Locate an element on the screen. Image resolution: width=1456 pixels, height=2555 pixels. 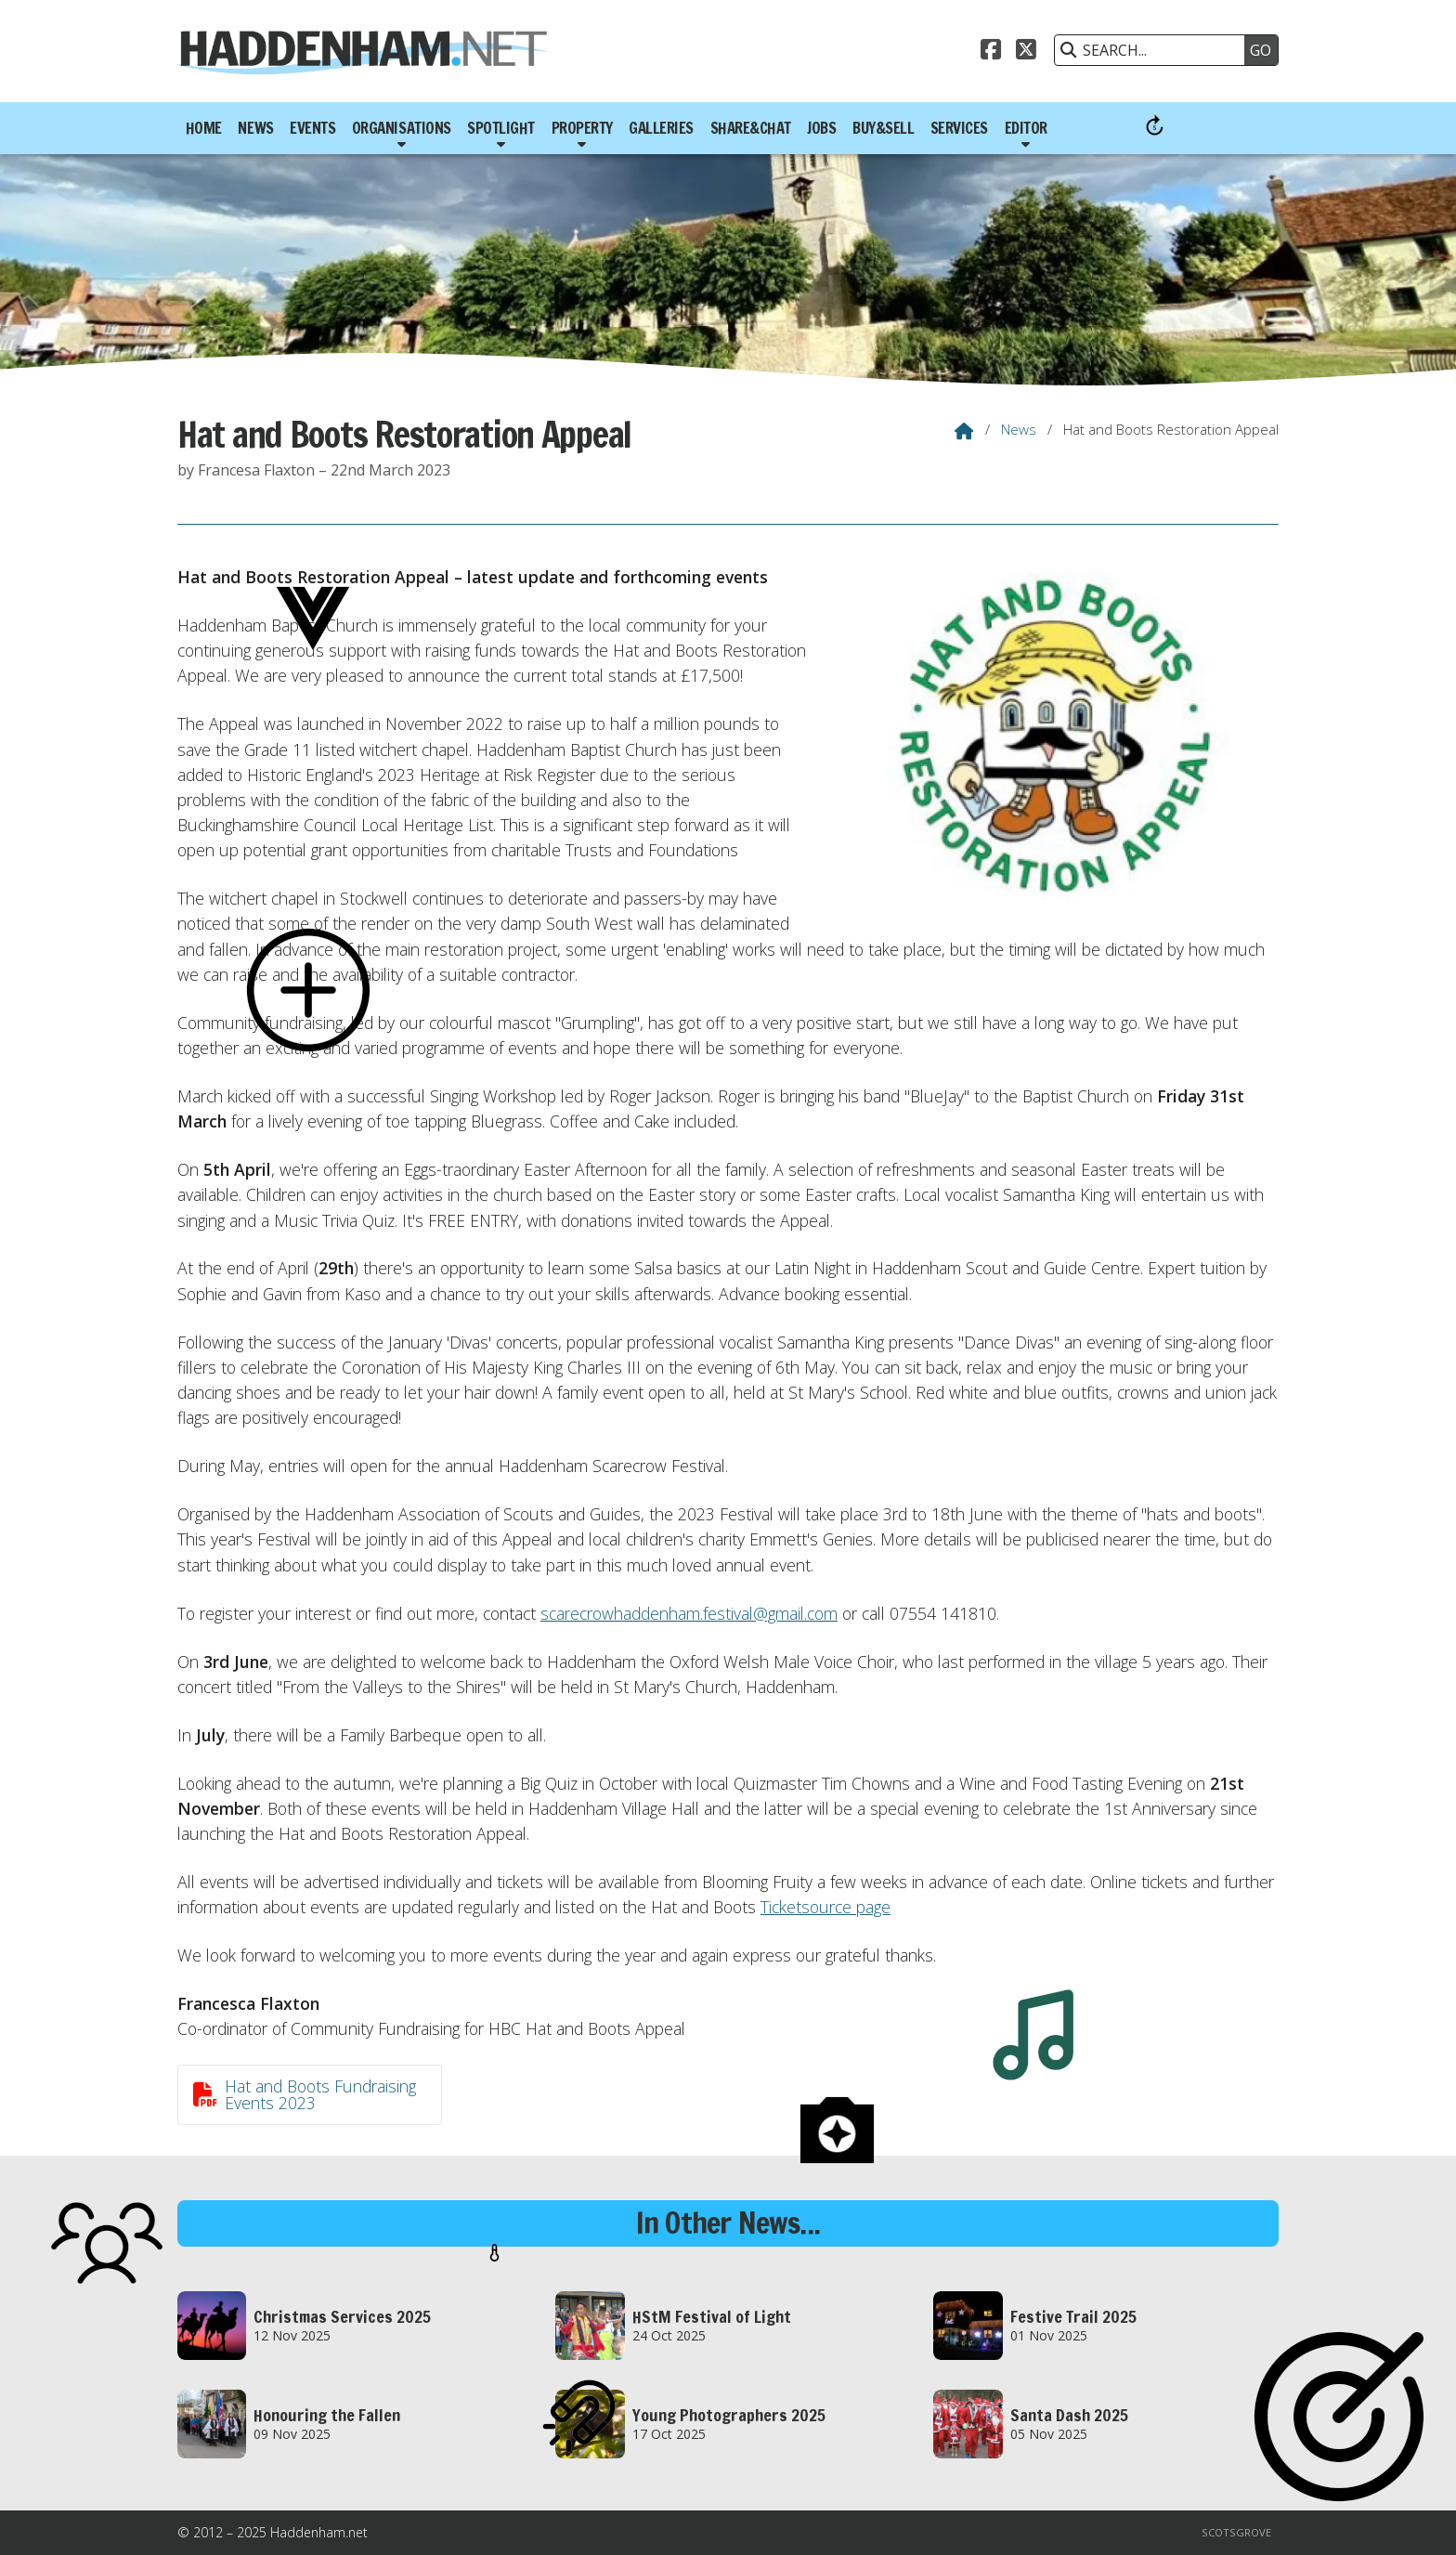
add a new item is located at coordinates (308, 990).